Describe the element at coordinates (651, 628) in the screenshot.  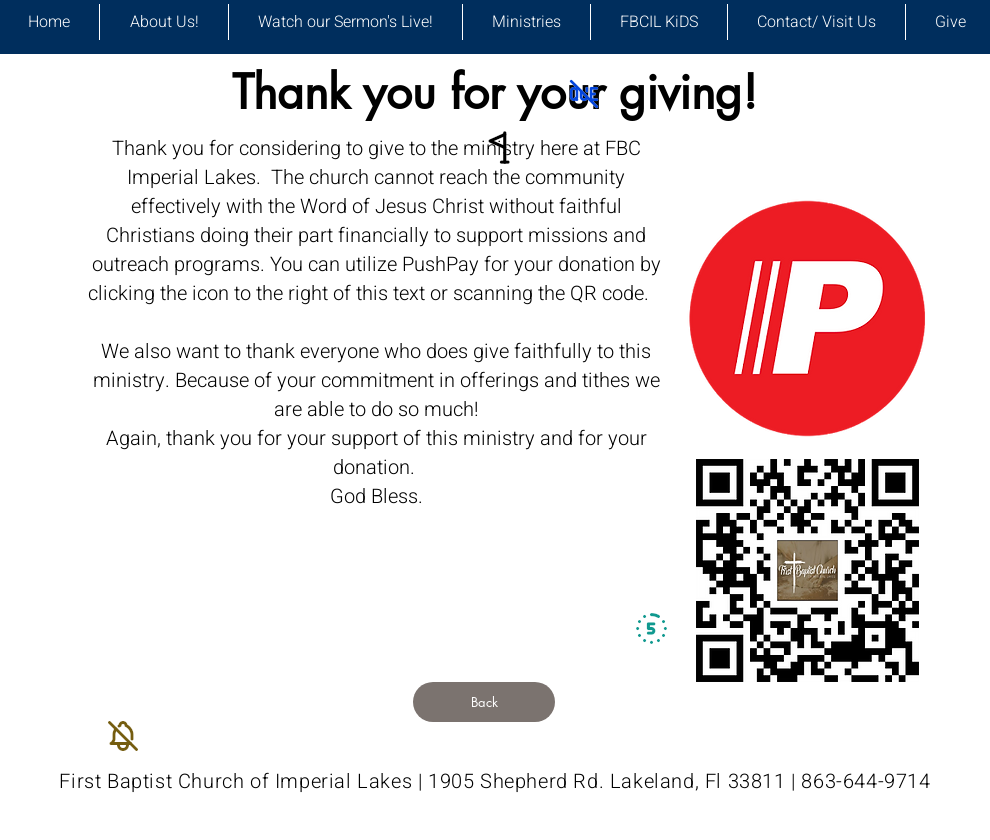
I see `set timer or countdown for 5 minutes` at that location.